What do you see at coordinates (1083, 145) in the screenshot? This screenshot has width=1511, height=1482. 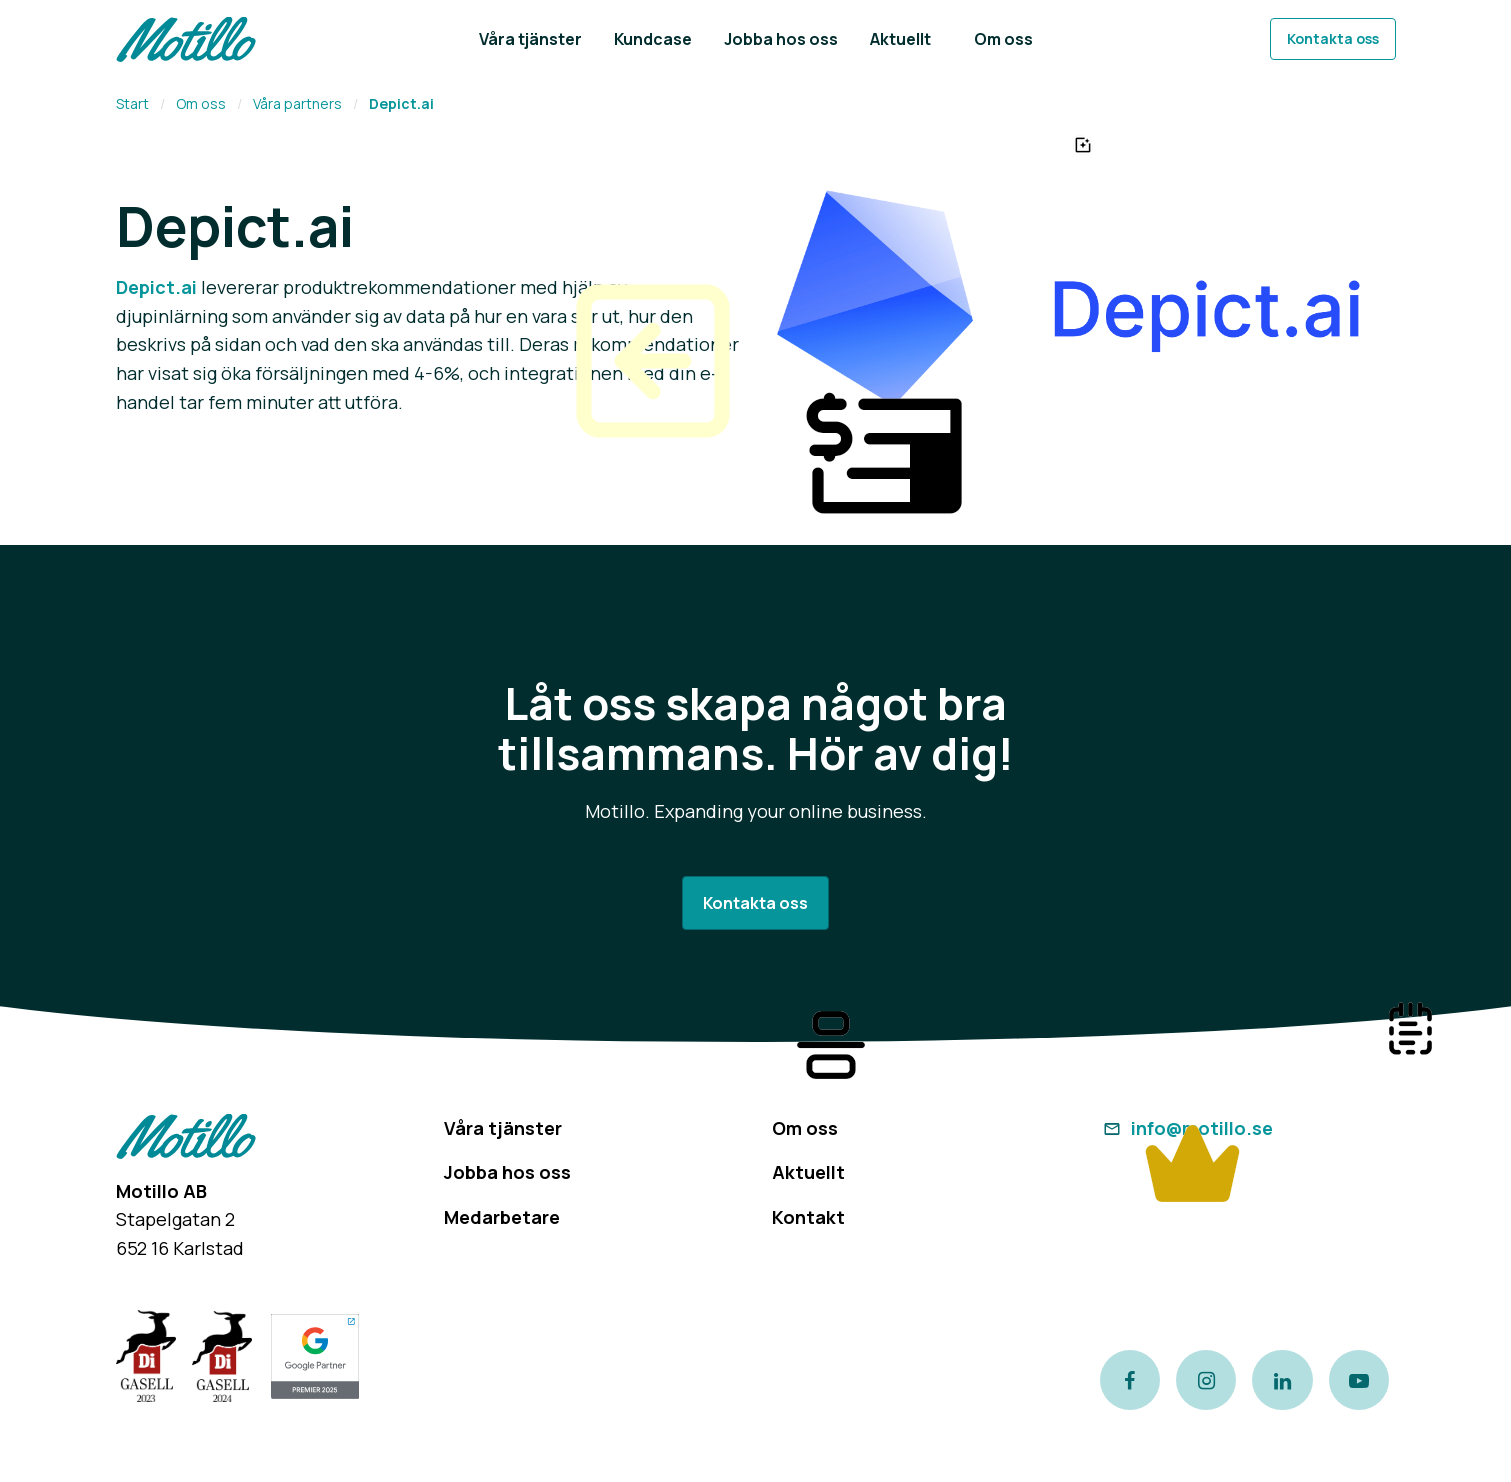 I see `apply a filter or effect to a photo` at bounding box center [1083, 145].